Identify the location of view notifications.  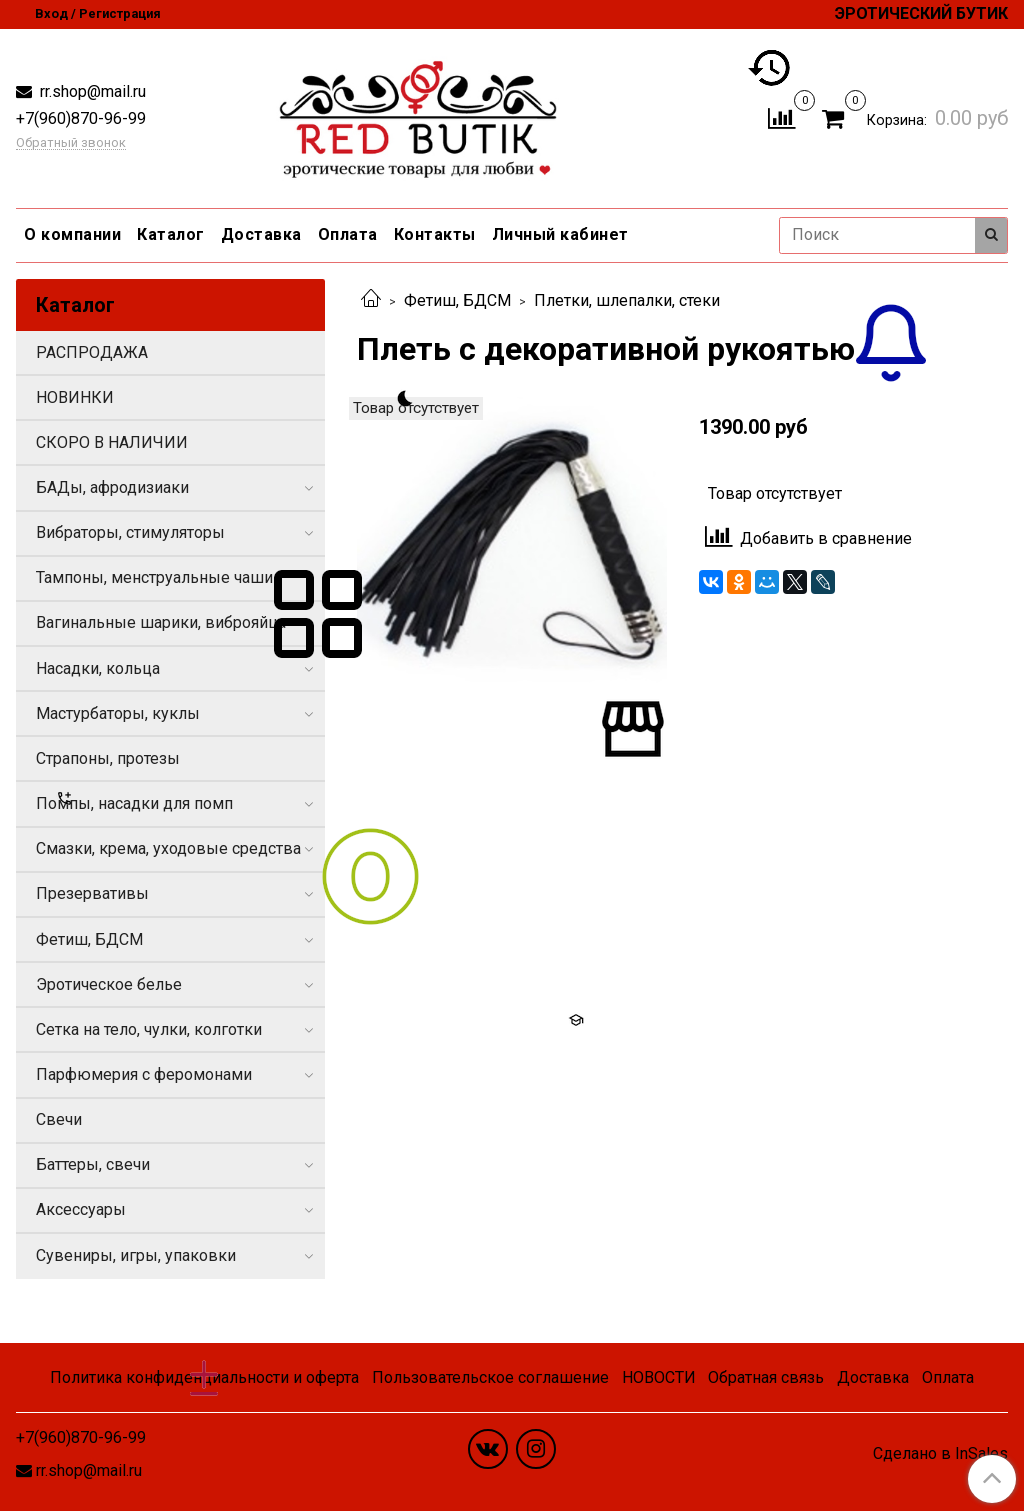
(891, 343).